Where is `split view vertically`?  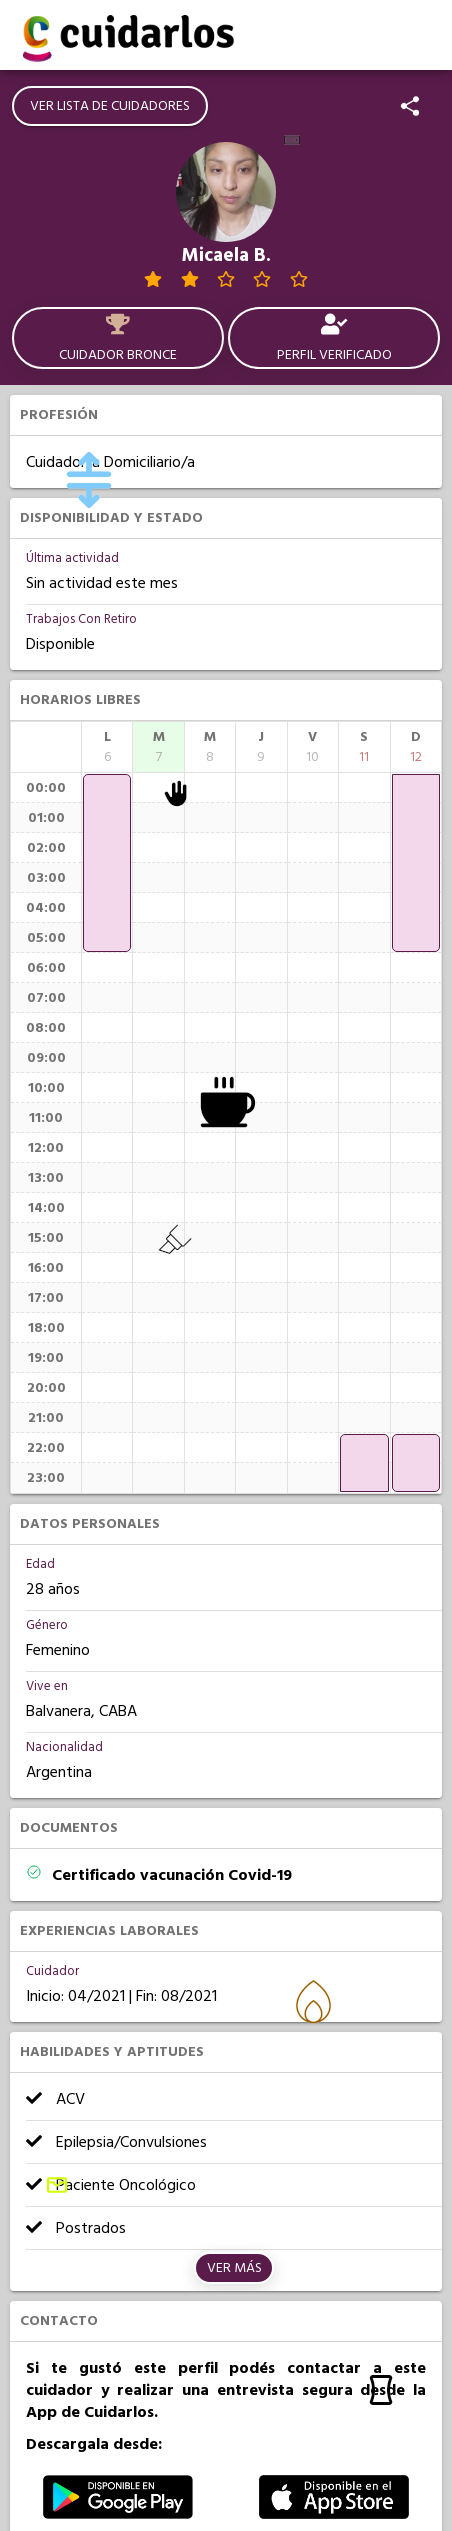 split view vertically is located at coordinates (89, 480).